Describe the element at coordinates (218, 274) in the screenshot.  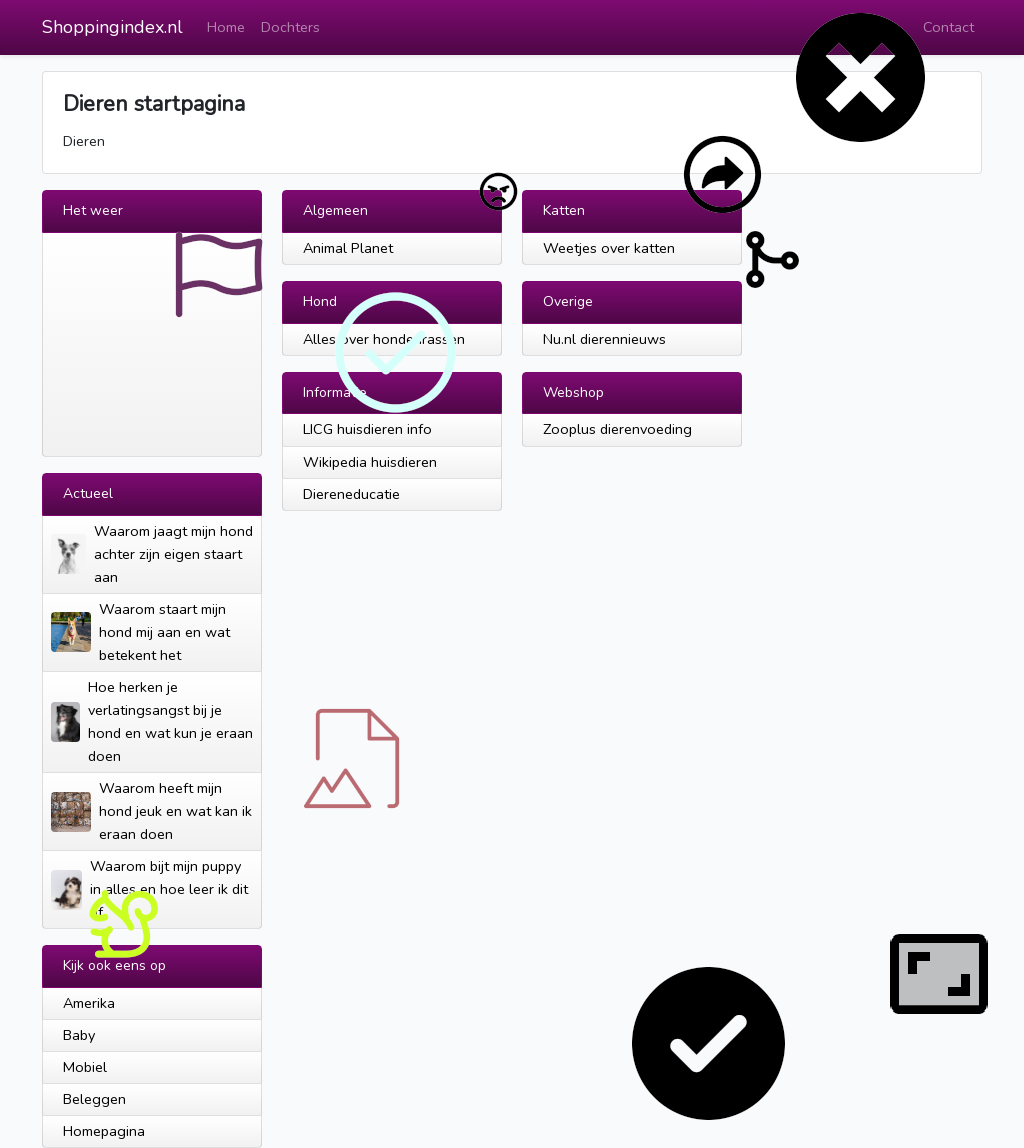
I see `flag or report content` at that location.